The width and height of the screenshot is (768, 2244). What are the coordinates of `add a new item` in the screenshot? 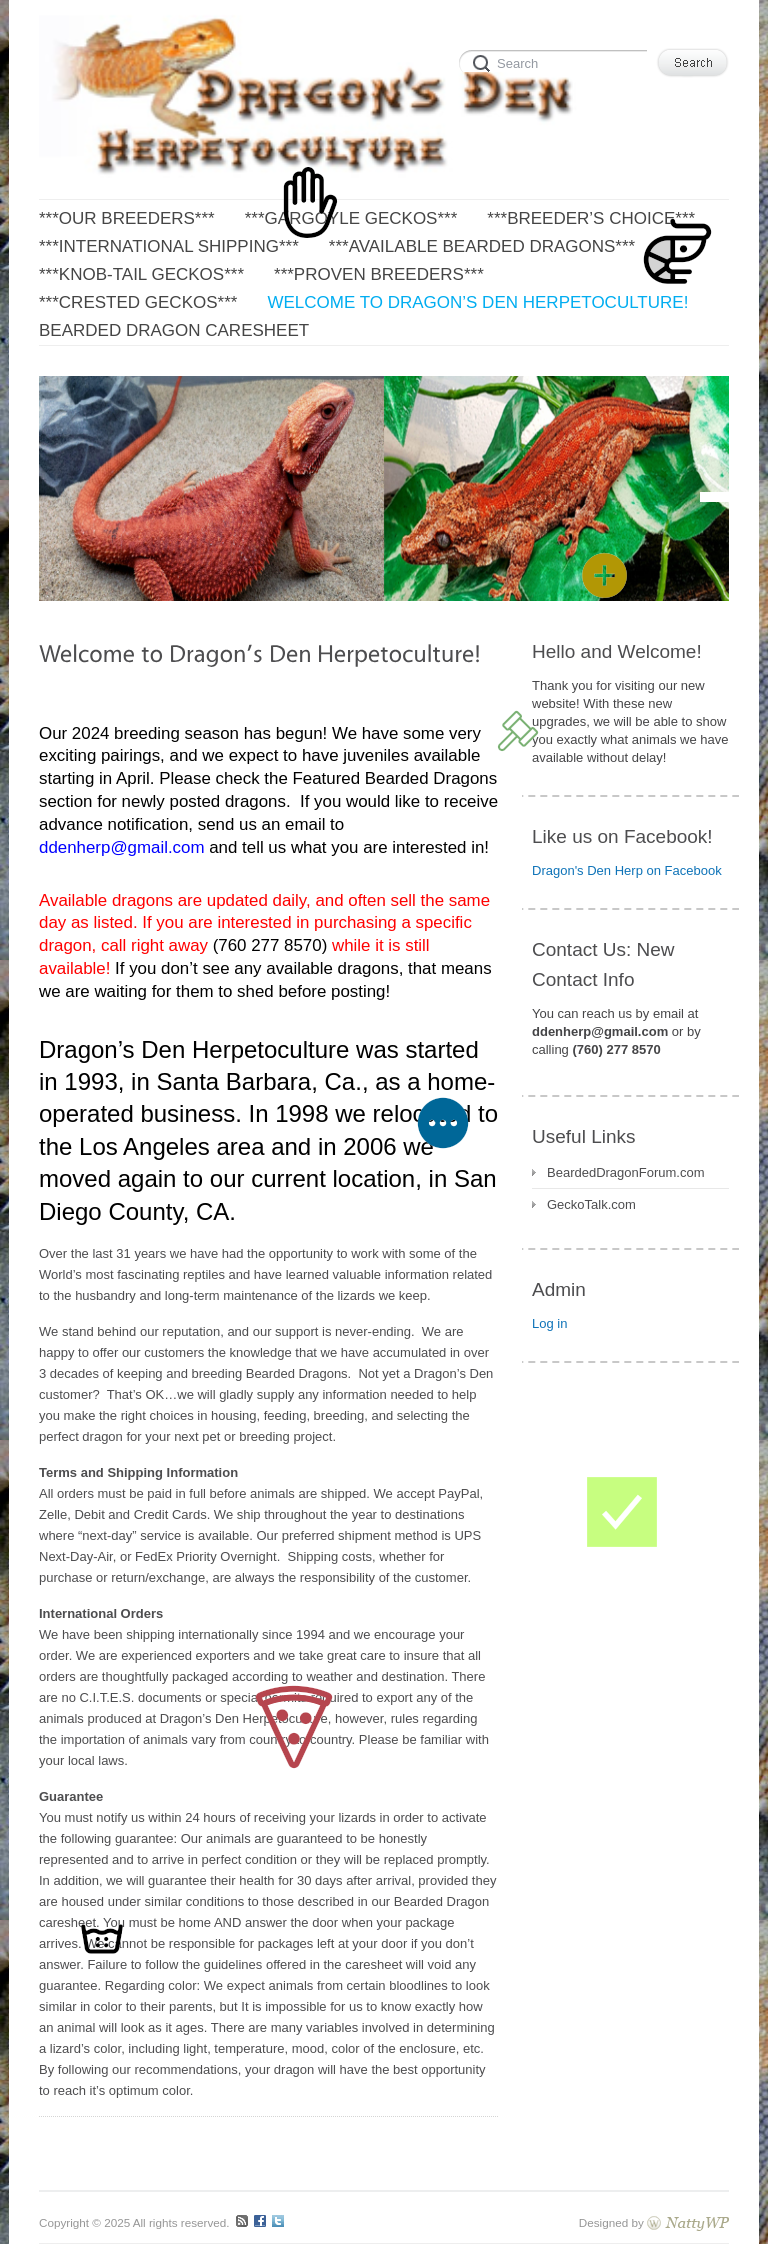 It's located at (604, 575).